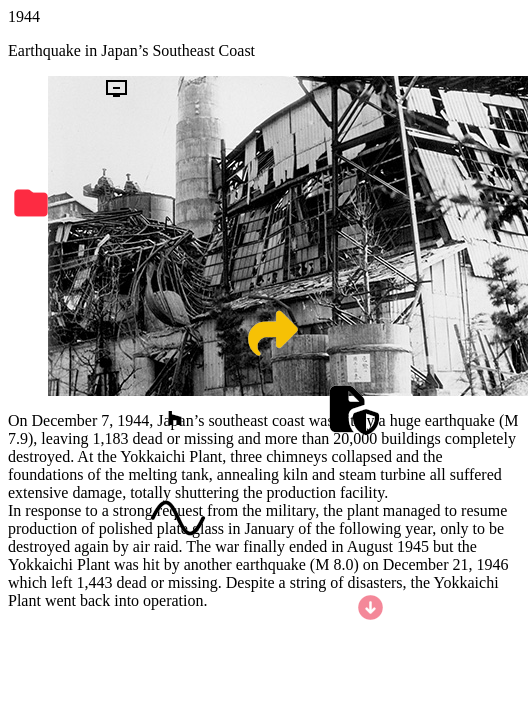  What do you see at coordinates (353, 409) in the screenshot?
I see `indicates a protected or secure file` at bounding box center [353, 409].